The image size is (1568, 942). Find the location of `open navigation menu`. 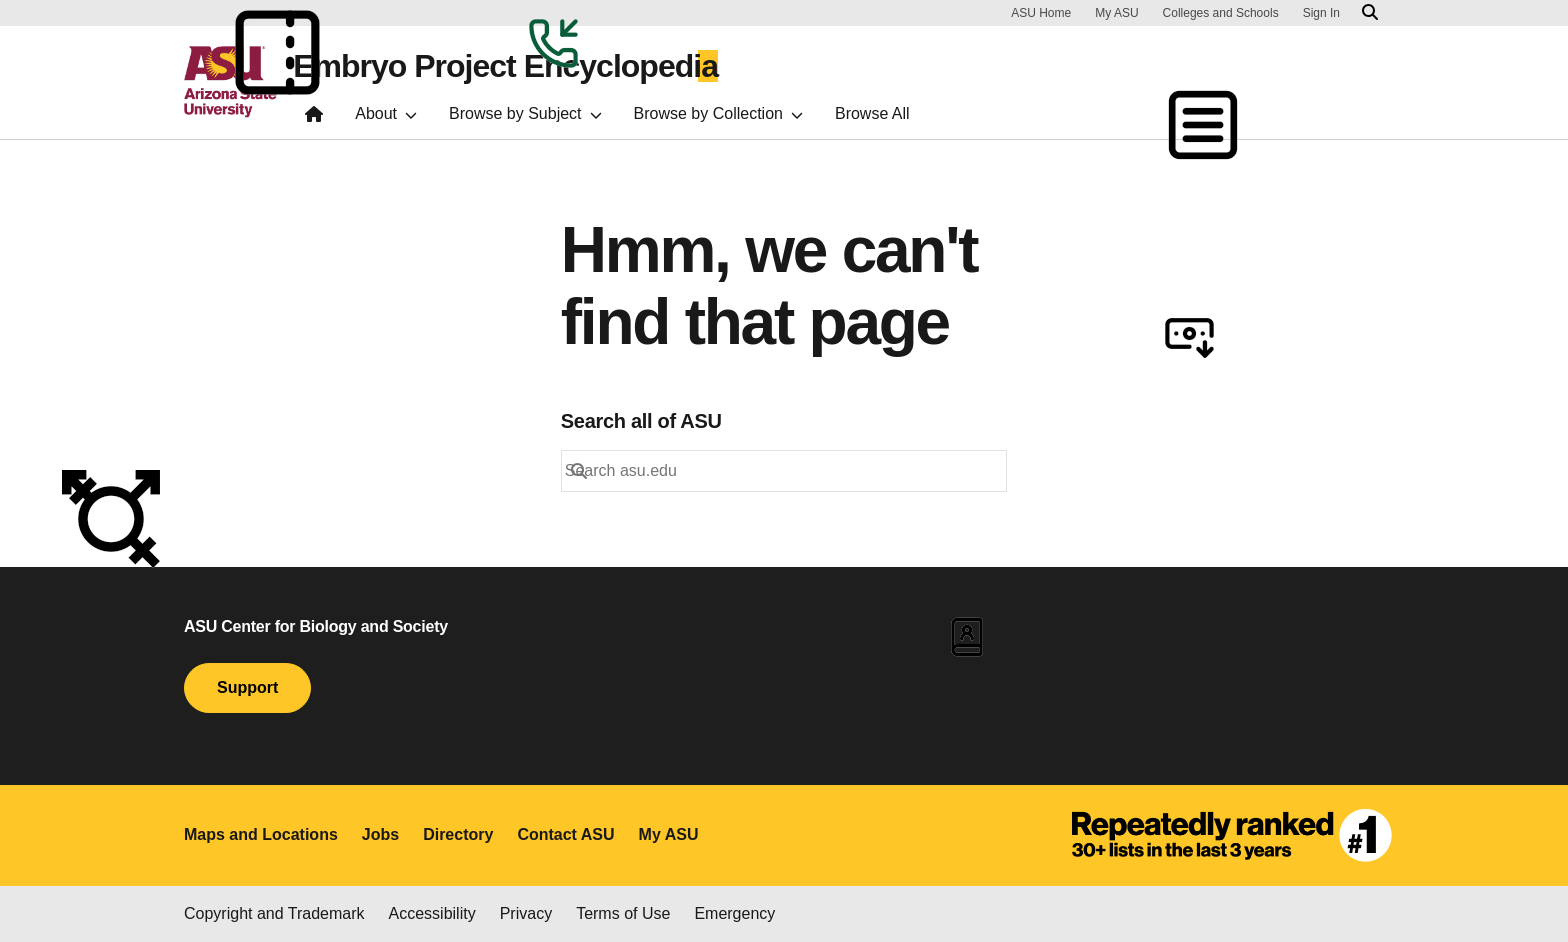

open navigation menu is located at coordinates (1203, 125).